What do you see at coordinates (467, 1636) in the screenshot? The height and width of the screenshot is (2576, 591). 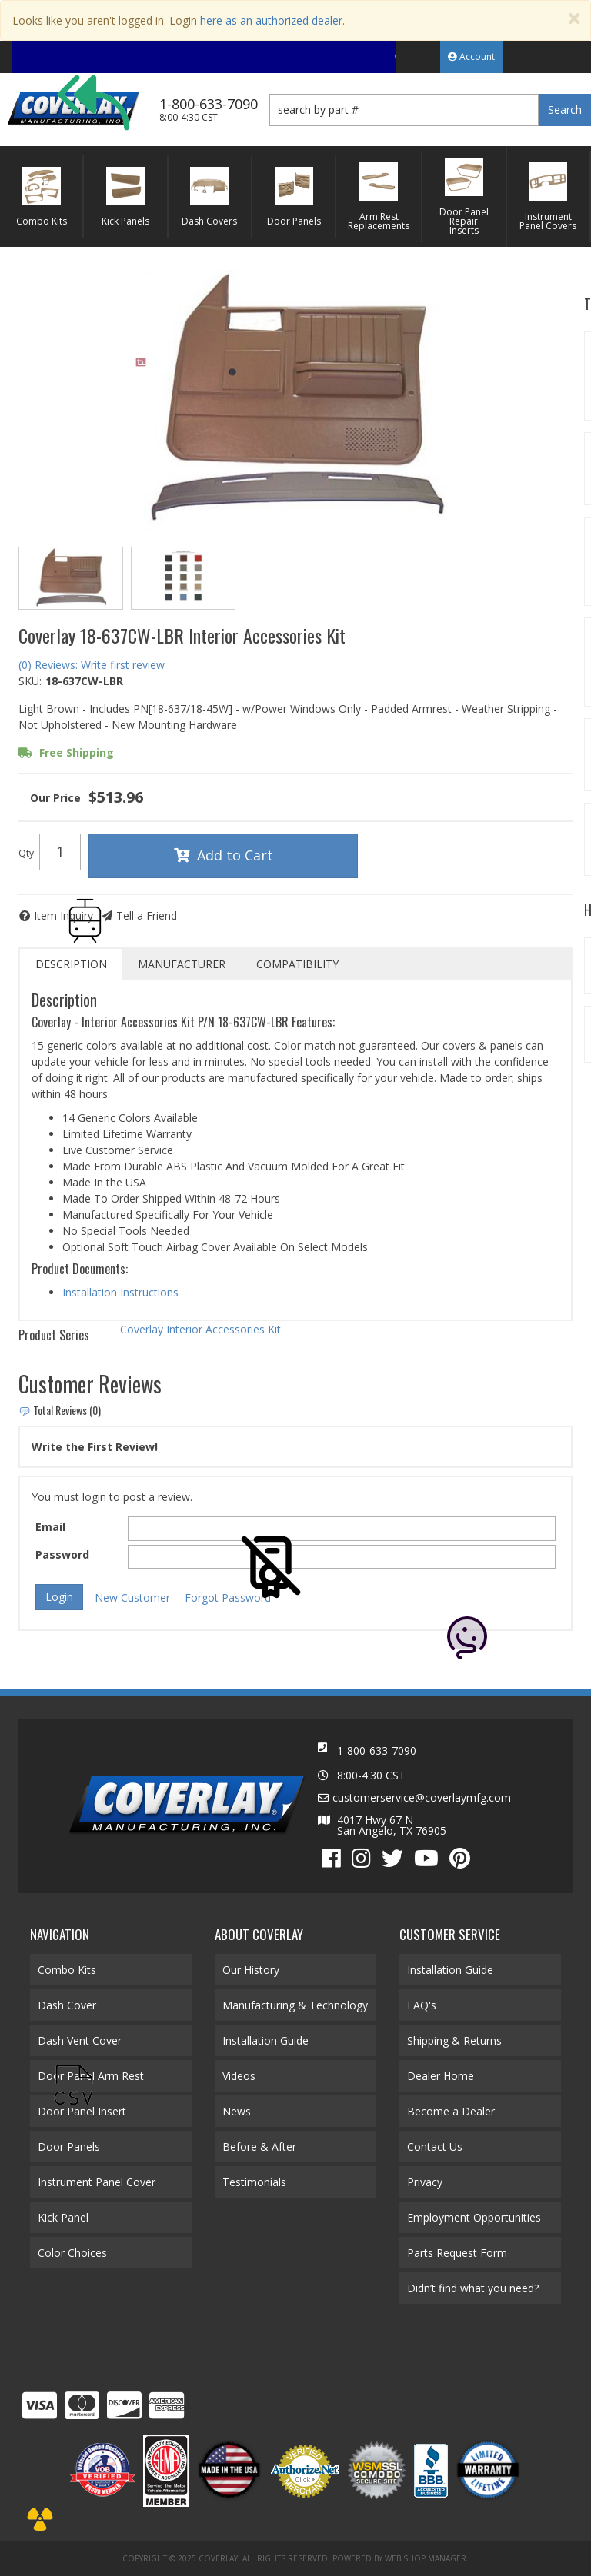 I see `react with a melting or overwhelmed emoji` at bounding box center [467, 1636].